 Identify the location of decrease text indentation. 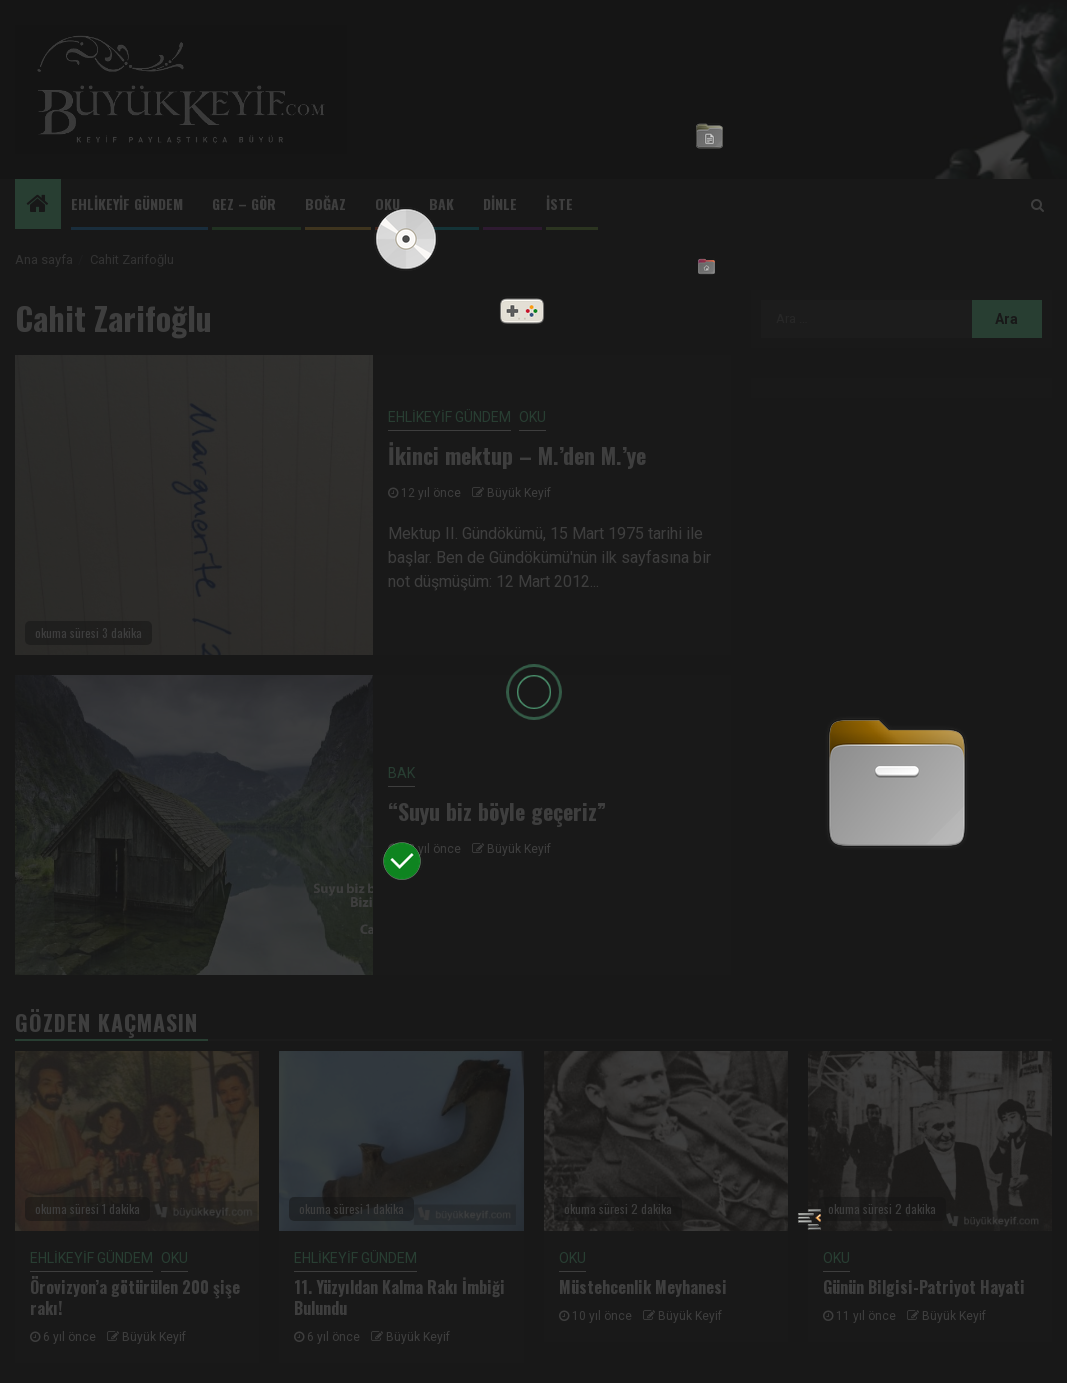
(809, 1220).